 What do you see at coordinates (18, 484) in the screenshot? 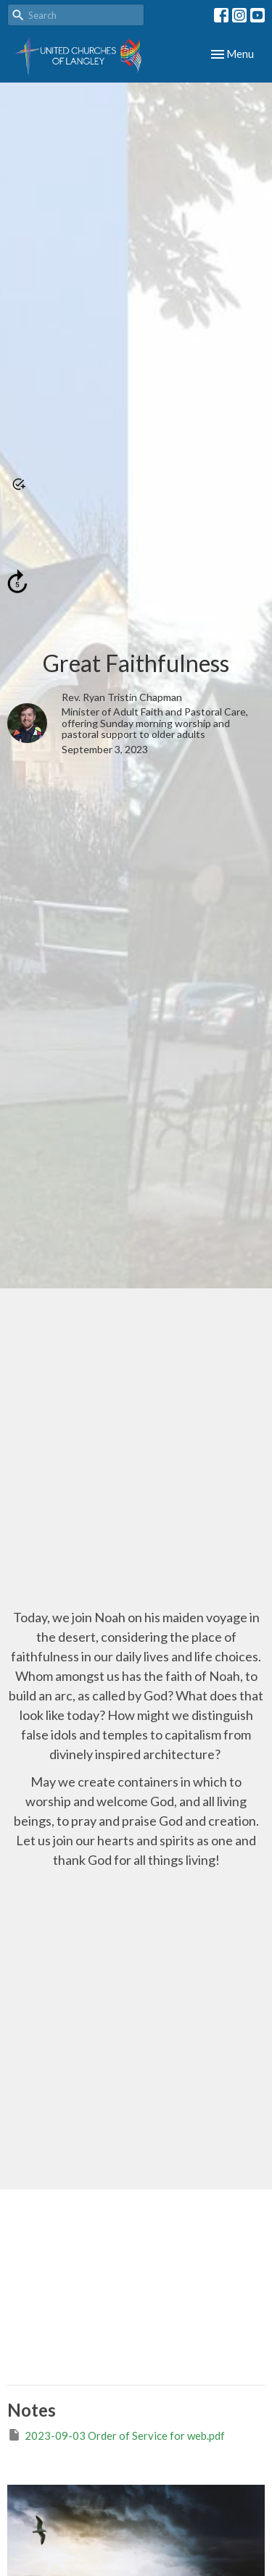
I see `add a new task to your list` at bounding box center [18, 484].